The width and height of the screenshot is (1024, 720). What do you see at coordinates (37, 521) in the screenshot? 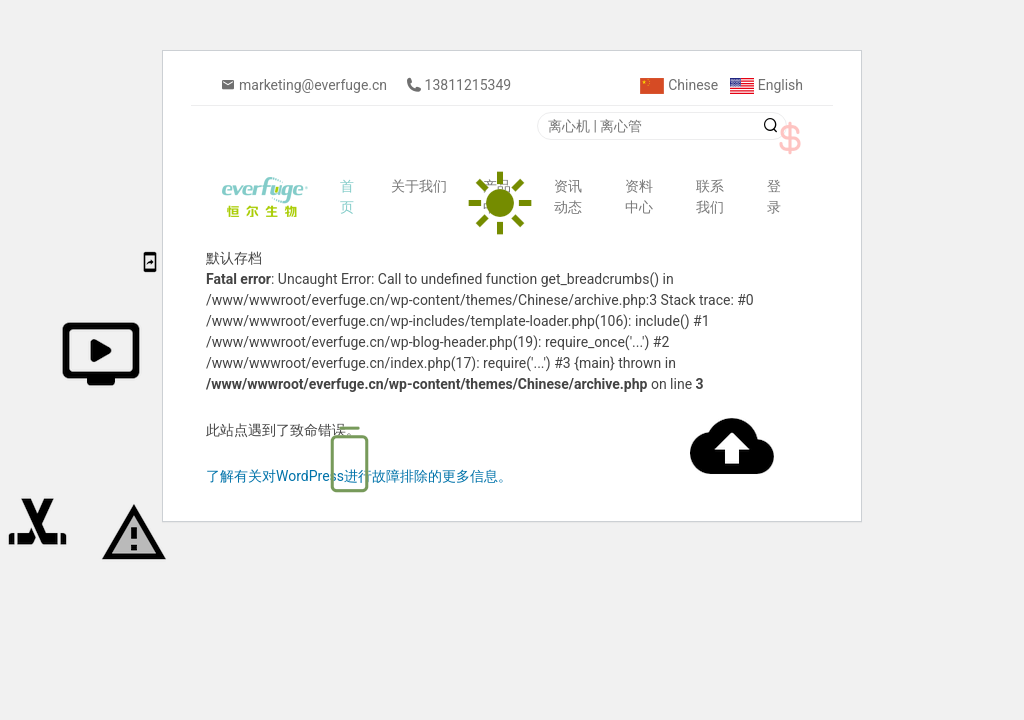
I see `view hockey sports content` at bounding box center [37, 521].